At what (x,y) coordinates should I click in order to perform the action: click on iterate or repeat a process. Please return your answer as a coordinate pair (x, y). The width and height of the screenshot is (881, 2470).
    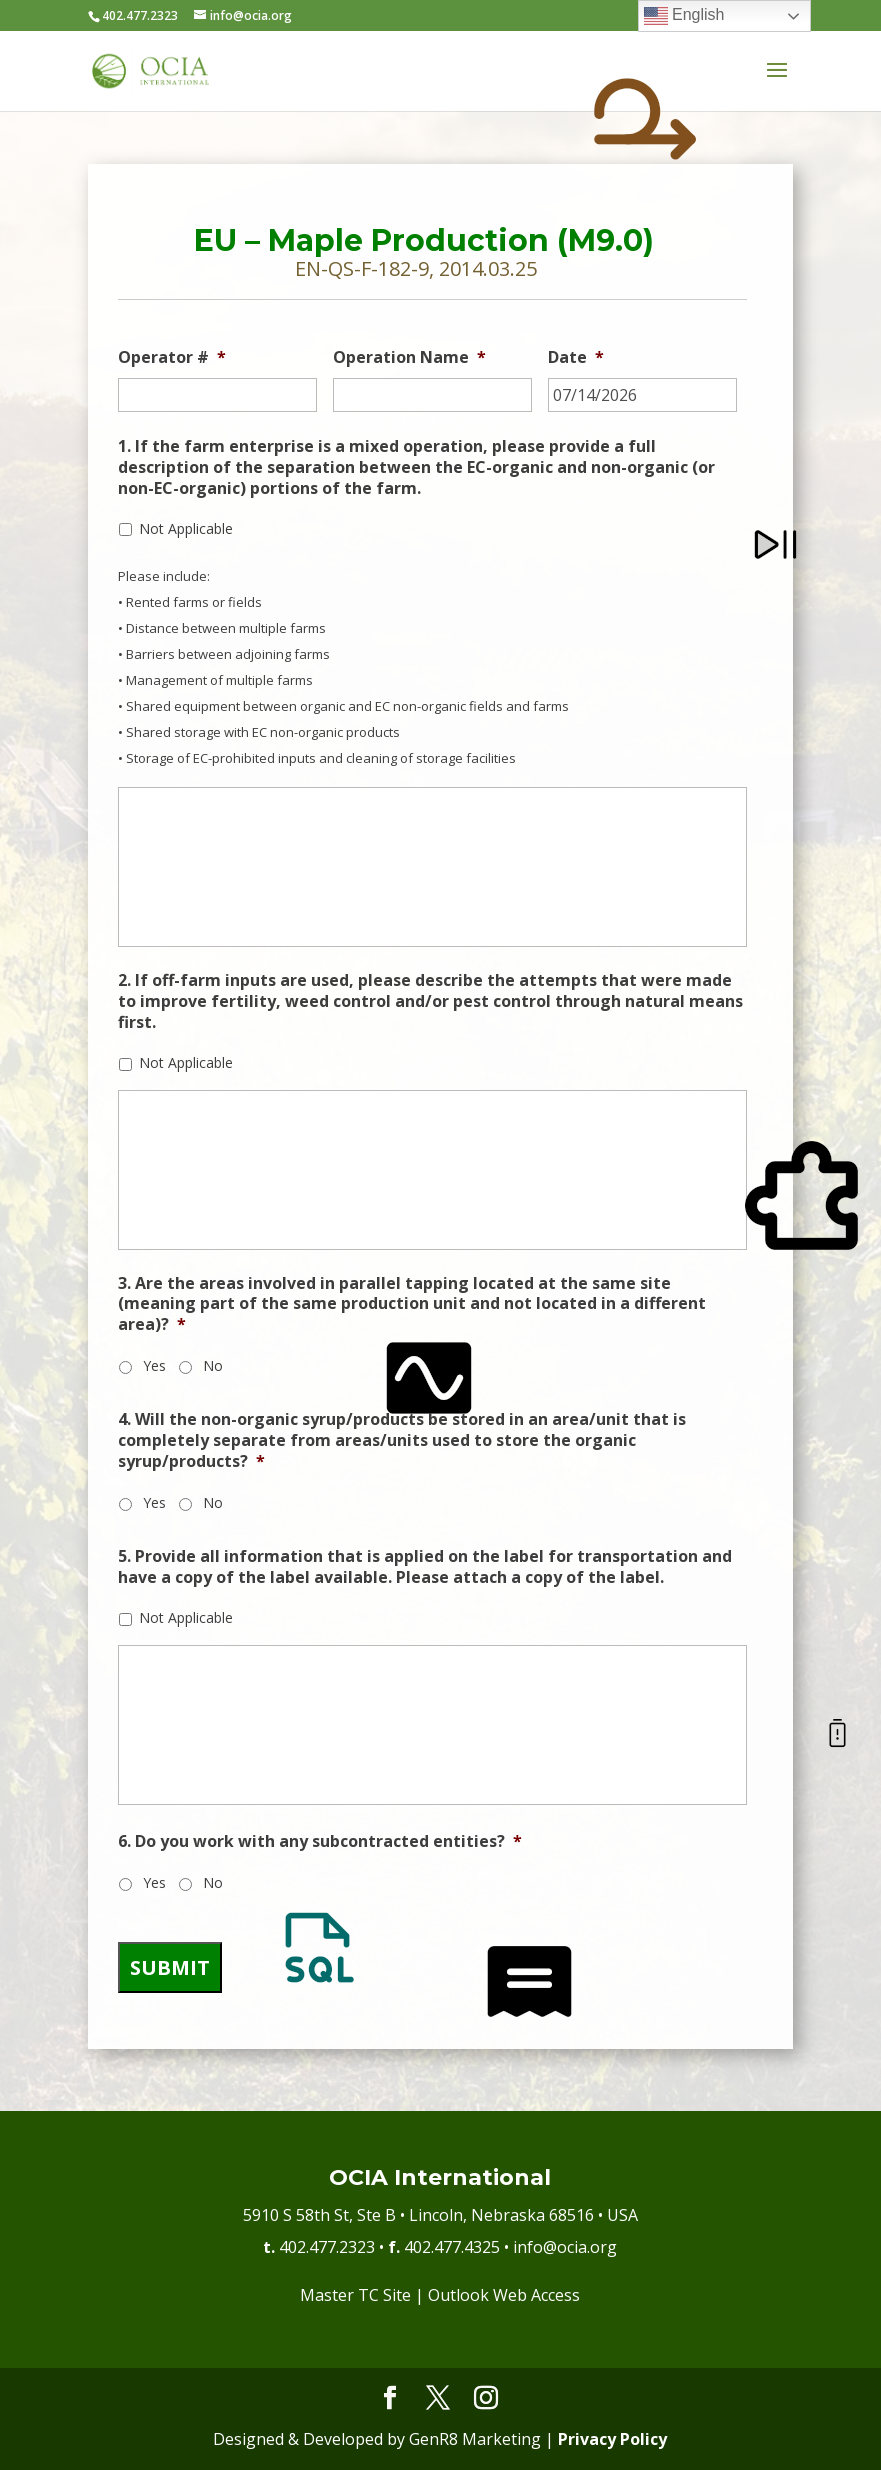
    Looking at the image, I should click on (645, 119).